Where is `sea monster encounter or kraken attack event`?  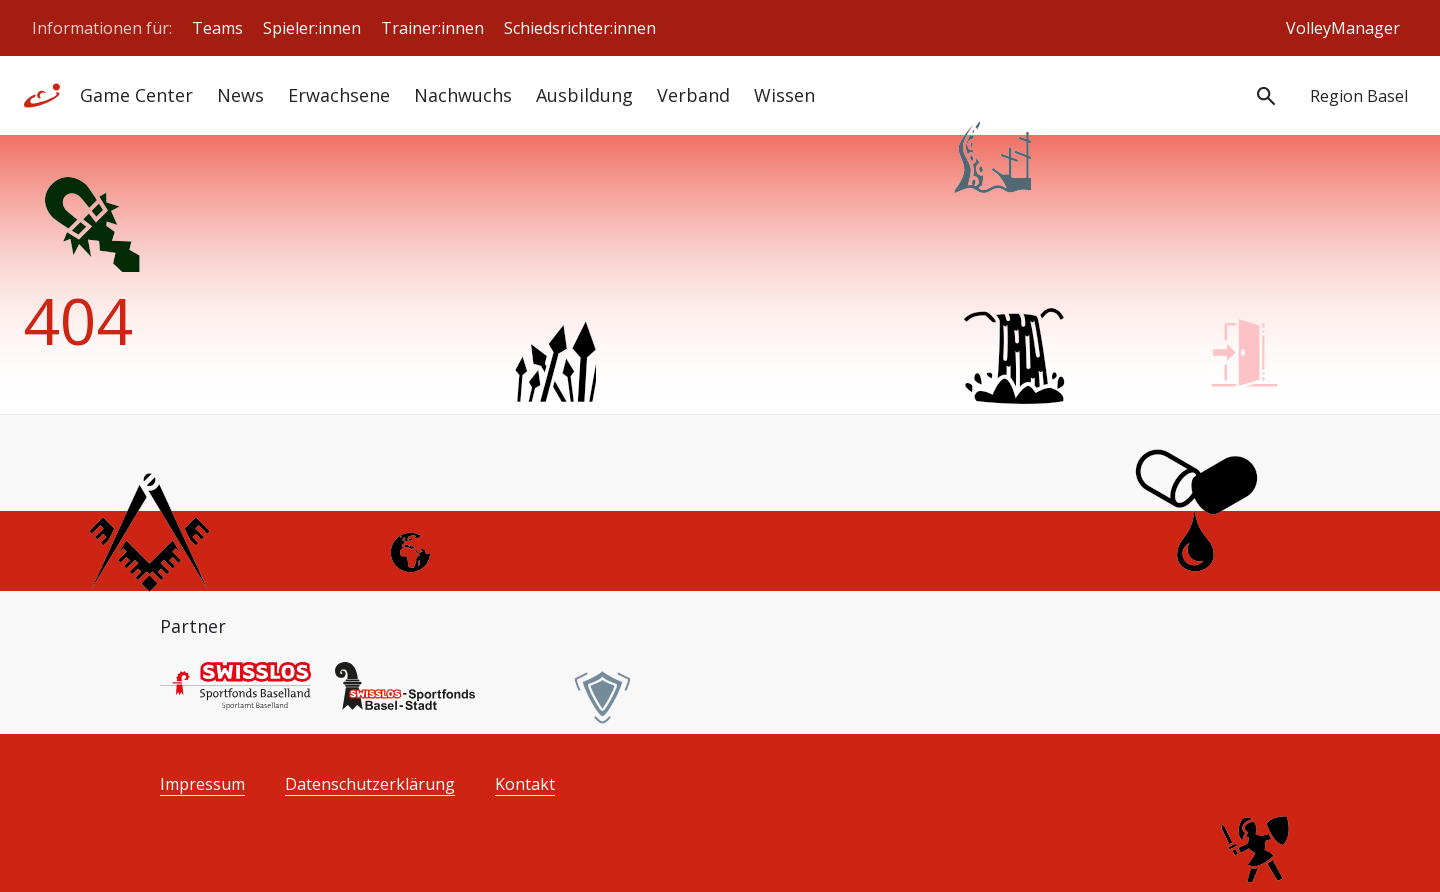
sea monster encounter or kraken attack event is located at coordinates (993, 156).